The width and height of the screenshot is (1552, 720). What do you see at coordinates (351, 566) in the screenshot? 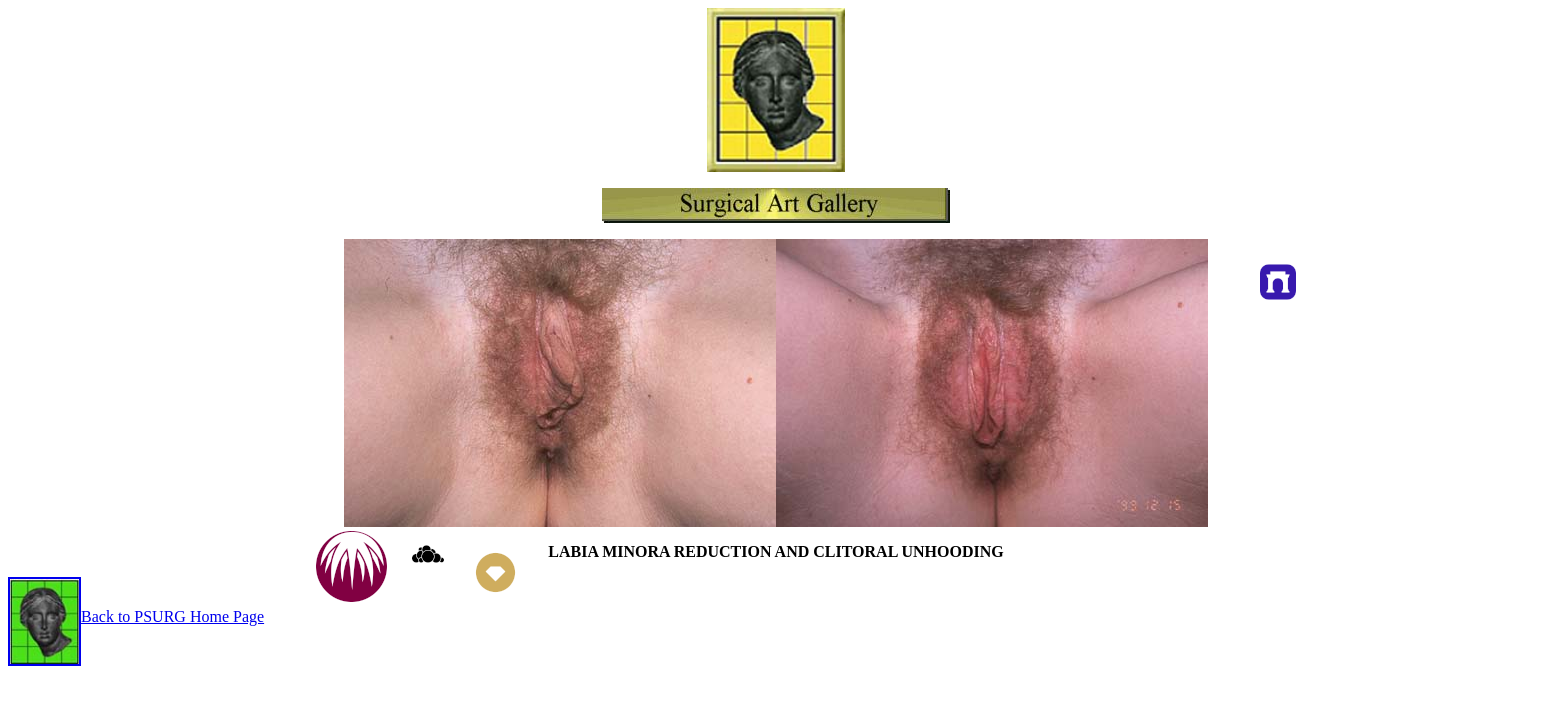
I see `open BitComet torrent client` at bounding box center [351, 566].